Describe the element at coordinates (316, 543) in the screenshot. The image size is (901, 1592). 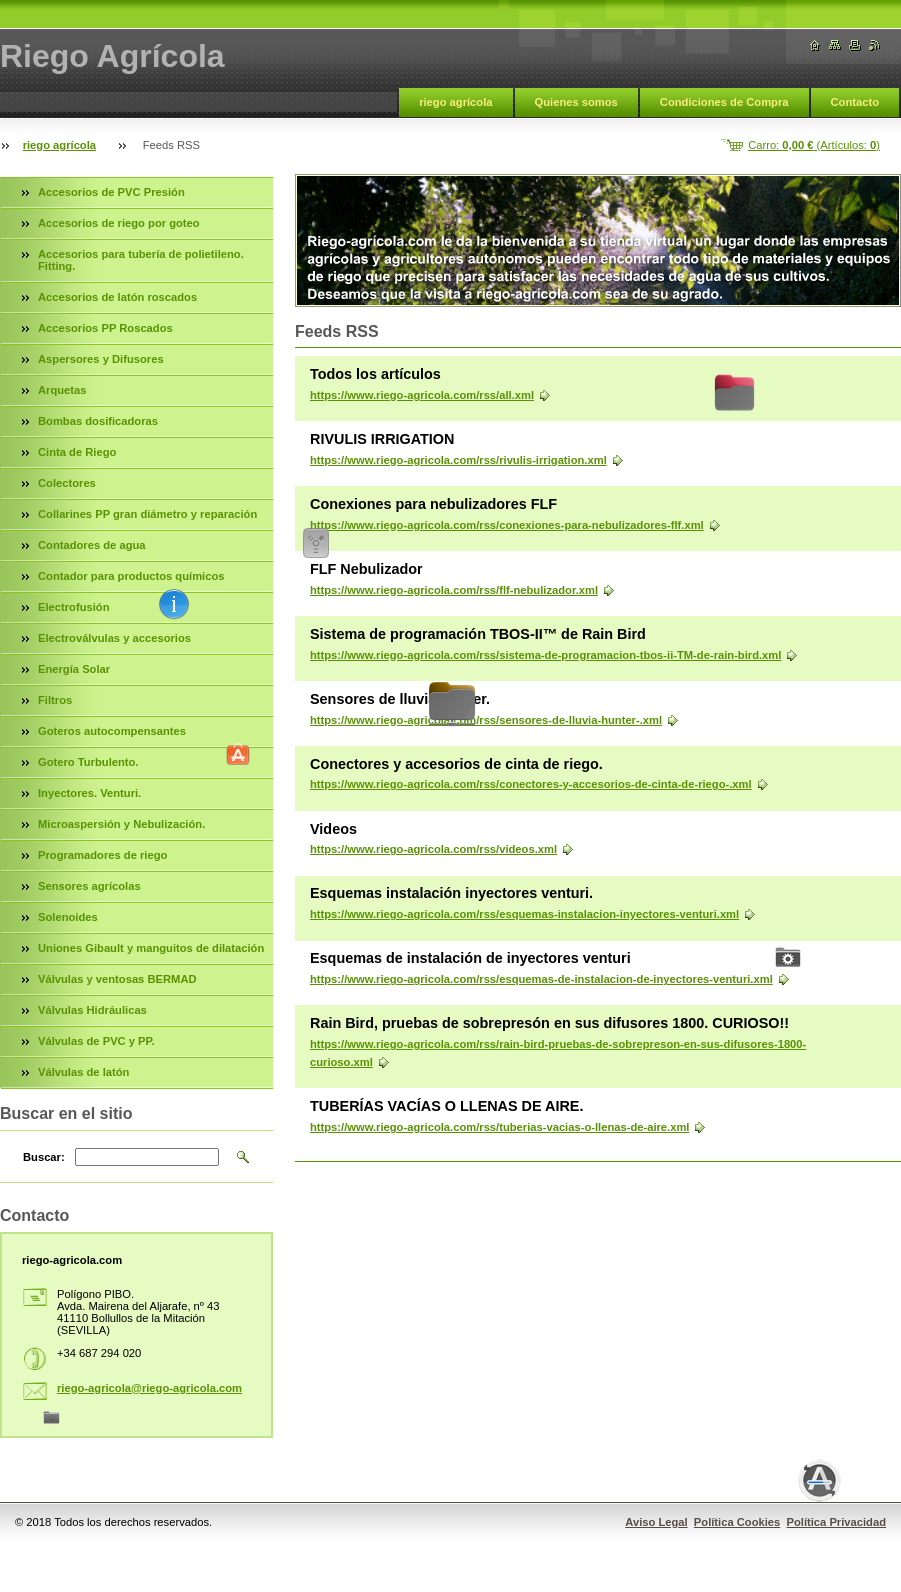
I see `access firewire external hard drive` at that location.